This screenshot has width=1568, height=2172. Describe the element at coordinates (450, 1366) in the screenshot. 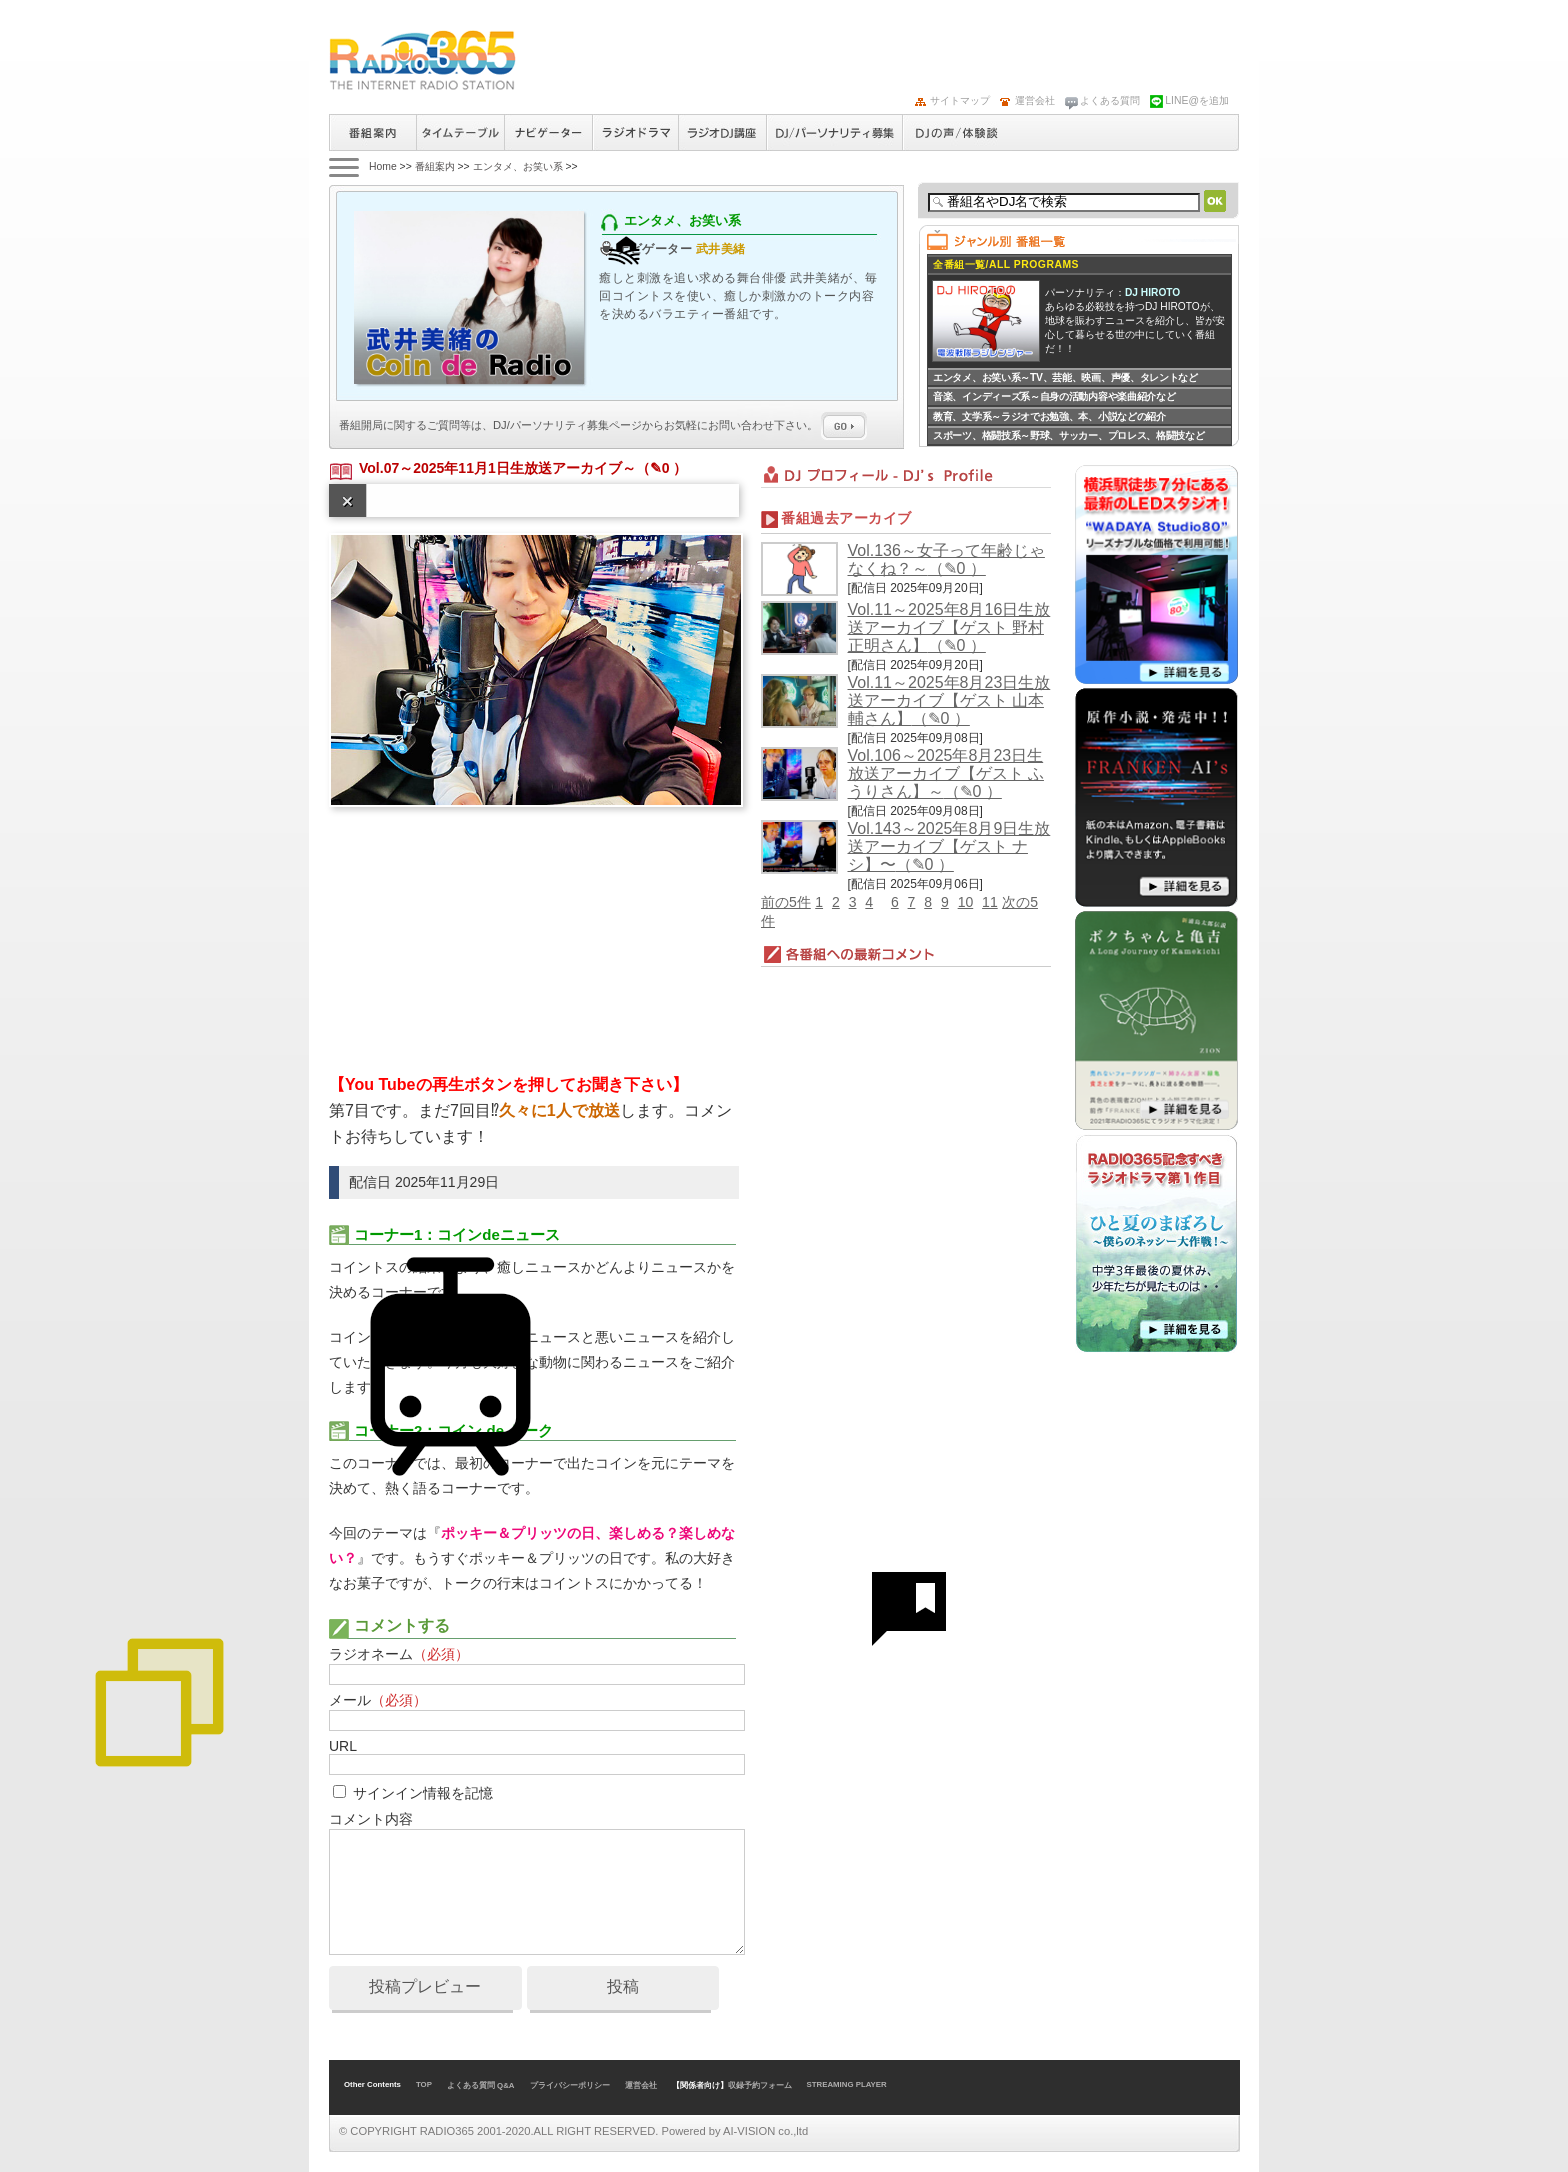

I see `access tram or streetcar transit options` at that location.